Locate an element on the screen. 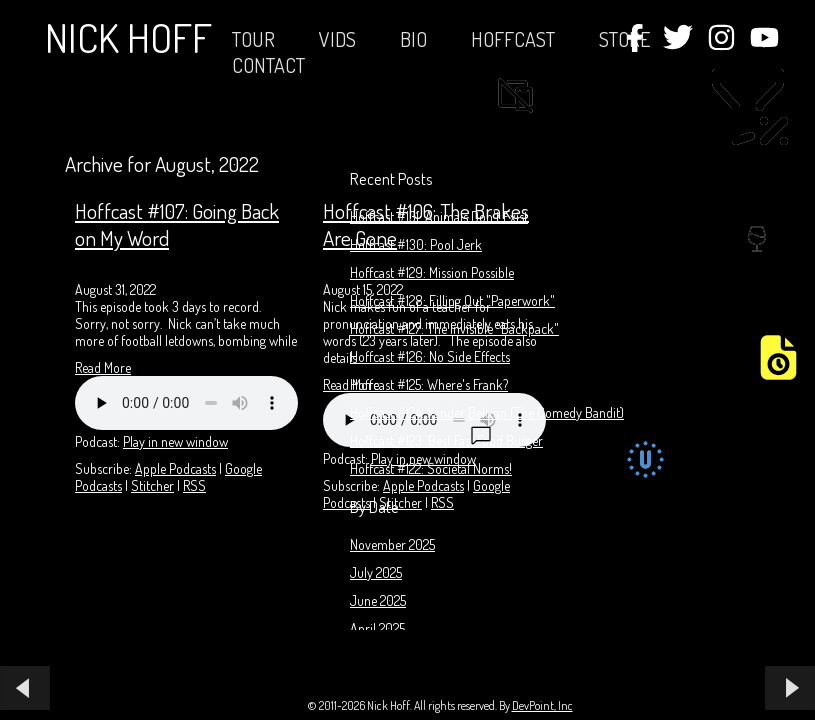 This screenshot has width=815, height=720. view file history or recent activity is located at coordinates (778, 357).